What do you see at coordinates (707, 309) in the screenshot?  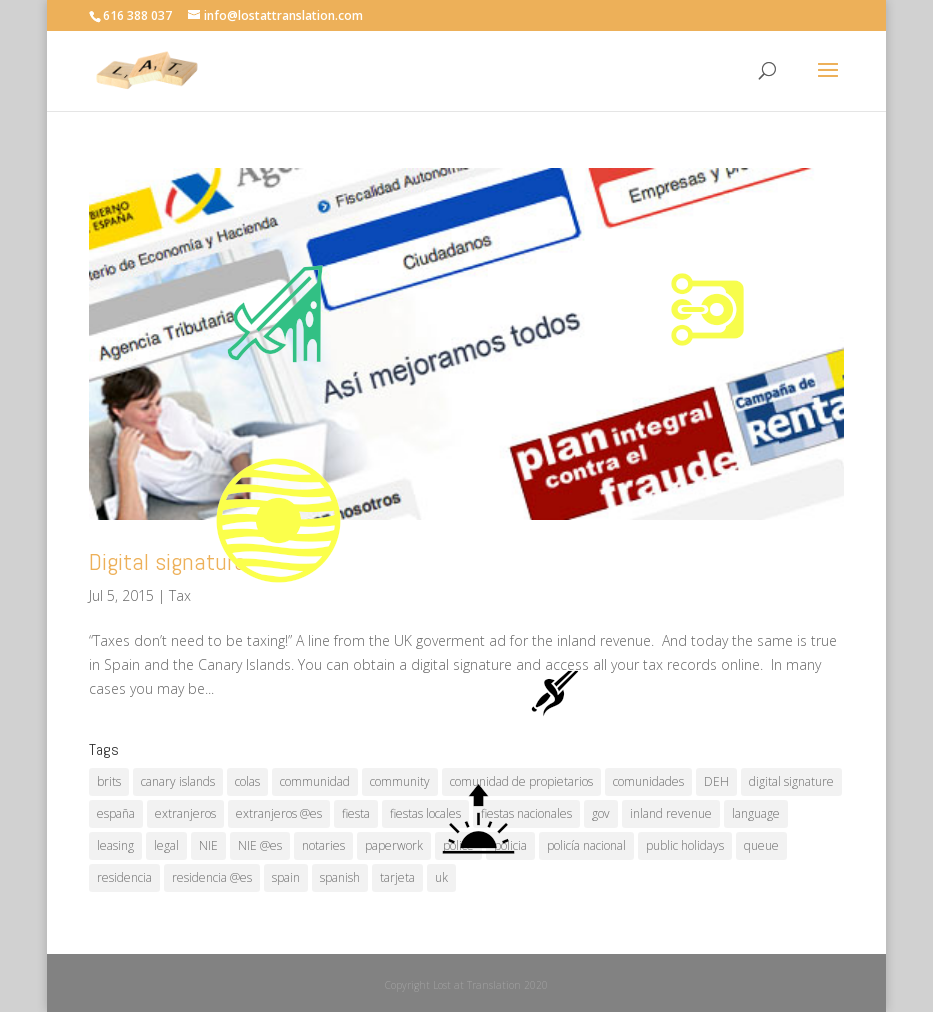 I see `access connection or node settings` at bounding box center [707, 309].